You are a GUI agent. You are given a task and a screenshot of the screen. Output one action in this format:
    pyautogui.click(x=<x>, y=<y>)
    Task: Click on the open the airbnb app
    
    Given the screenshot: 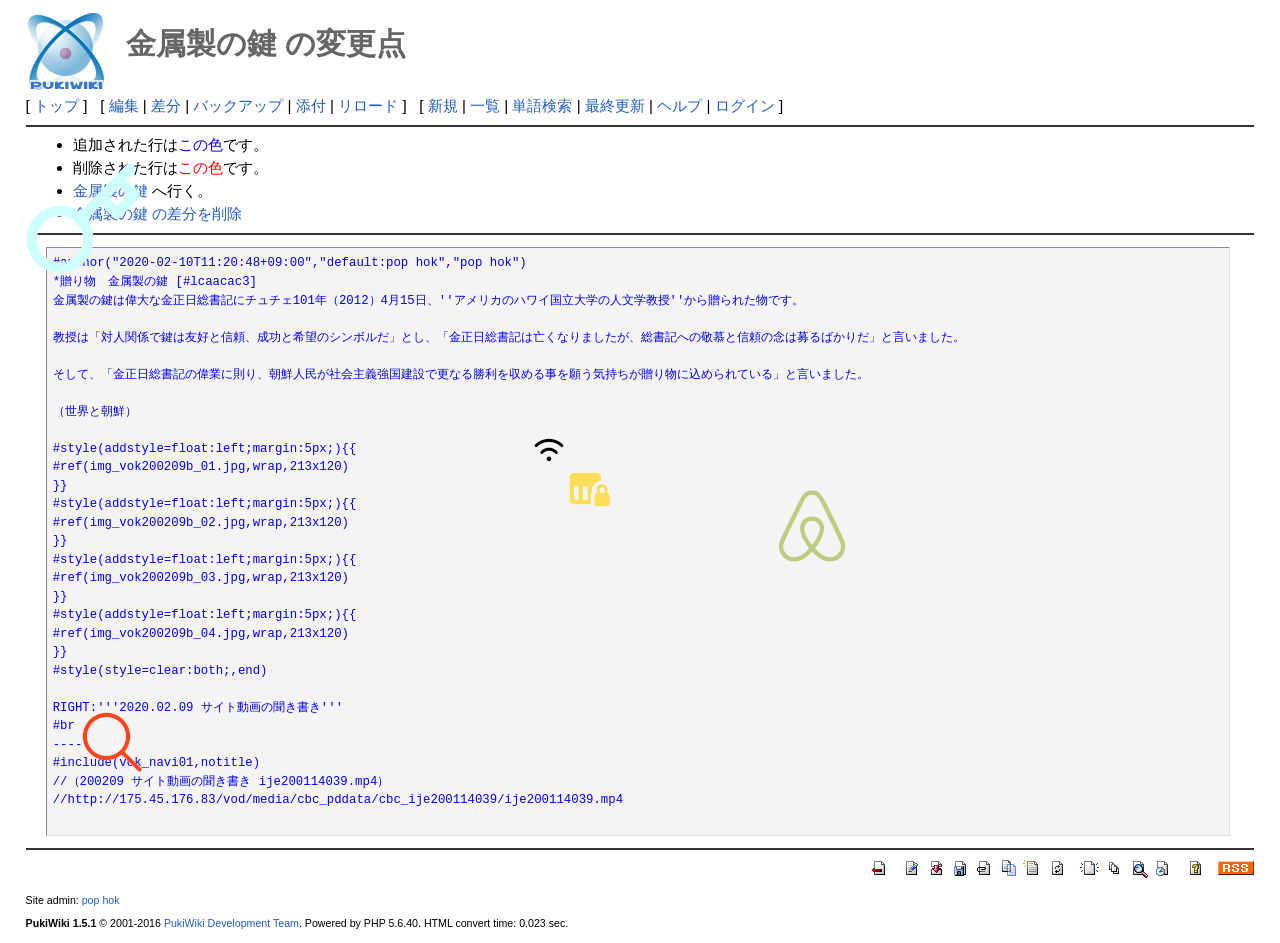 What is the action you would take?
    pyautogui.click(x=812, y=526)
    